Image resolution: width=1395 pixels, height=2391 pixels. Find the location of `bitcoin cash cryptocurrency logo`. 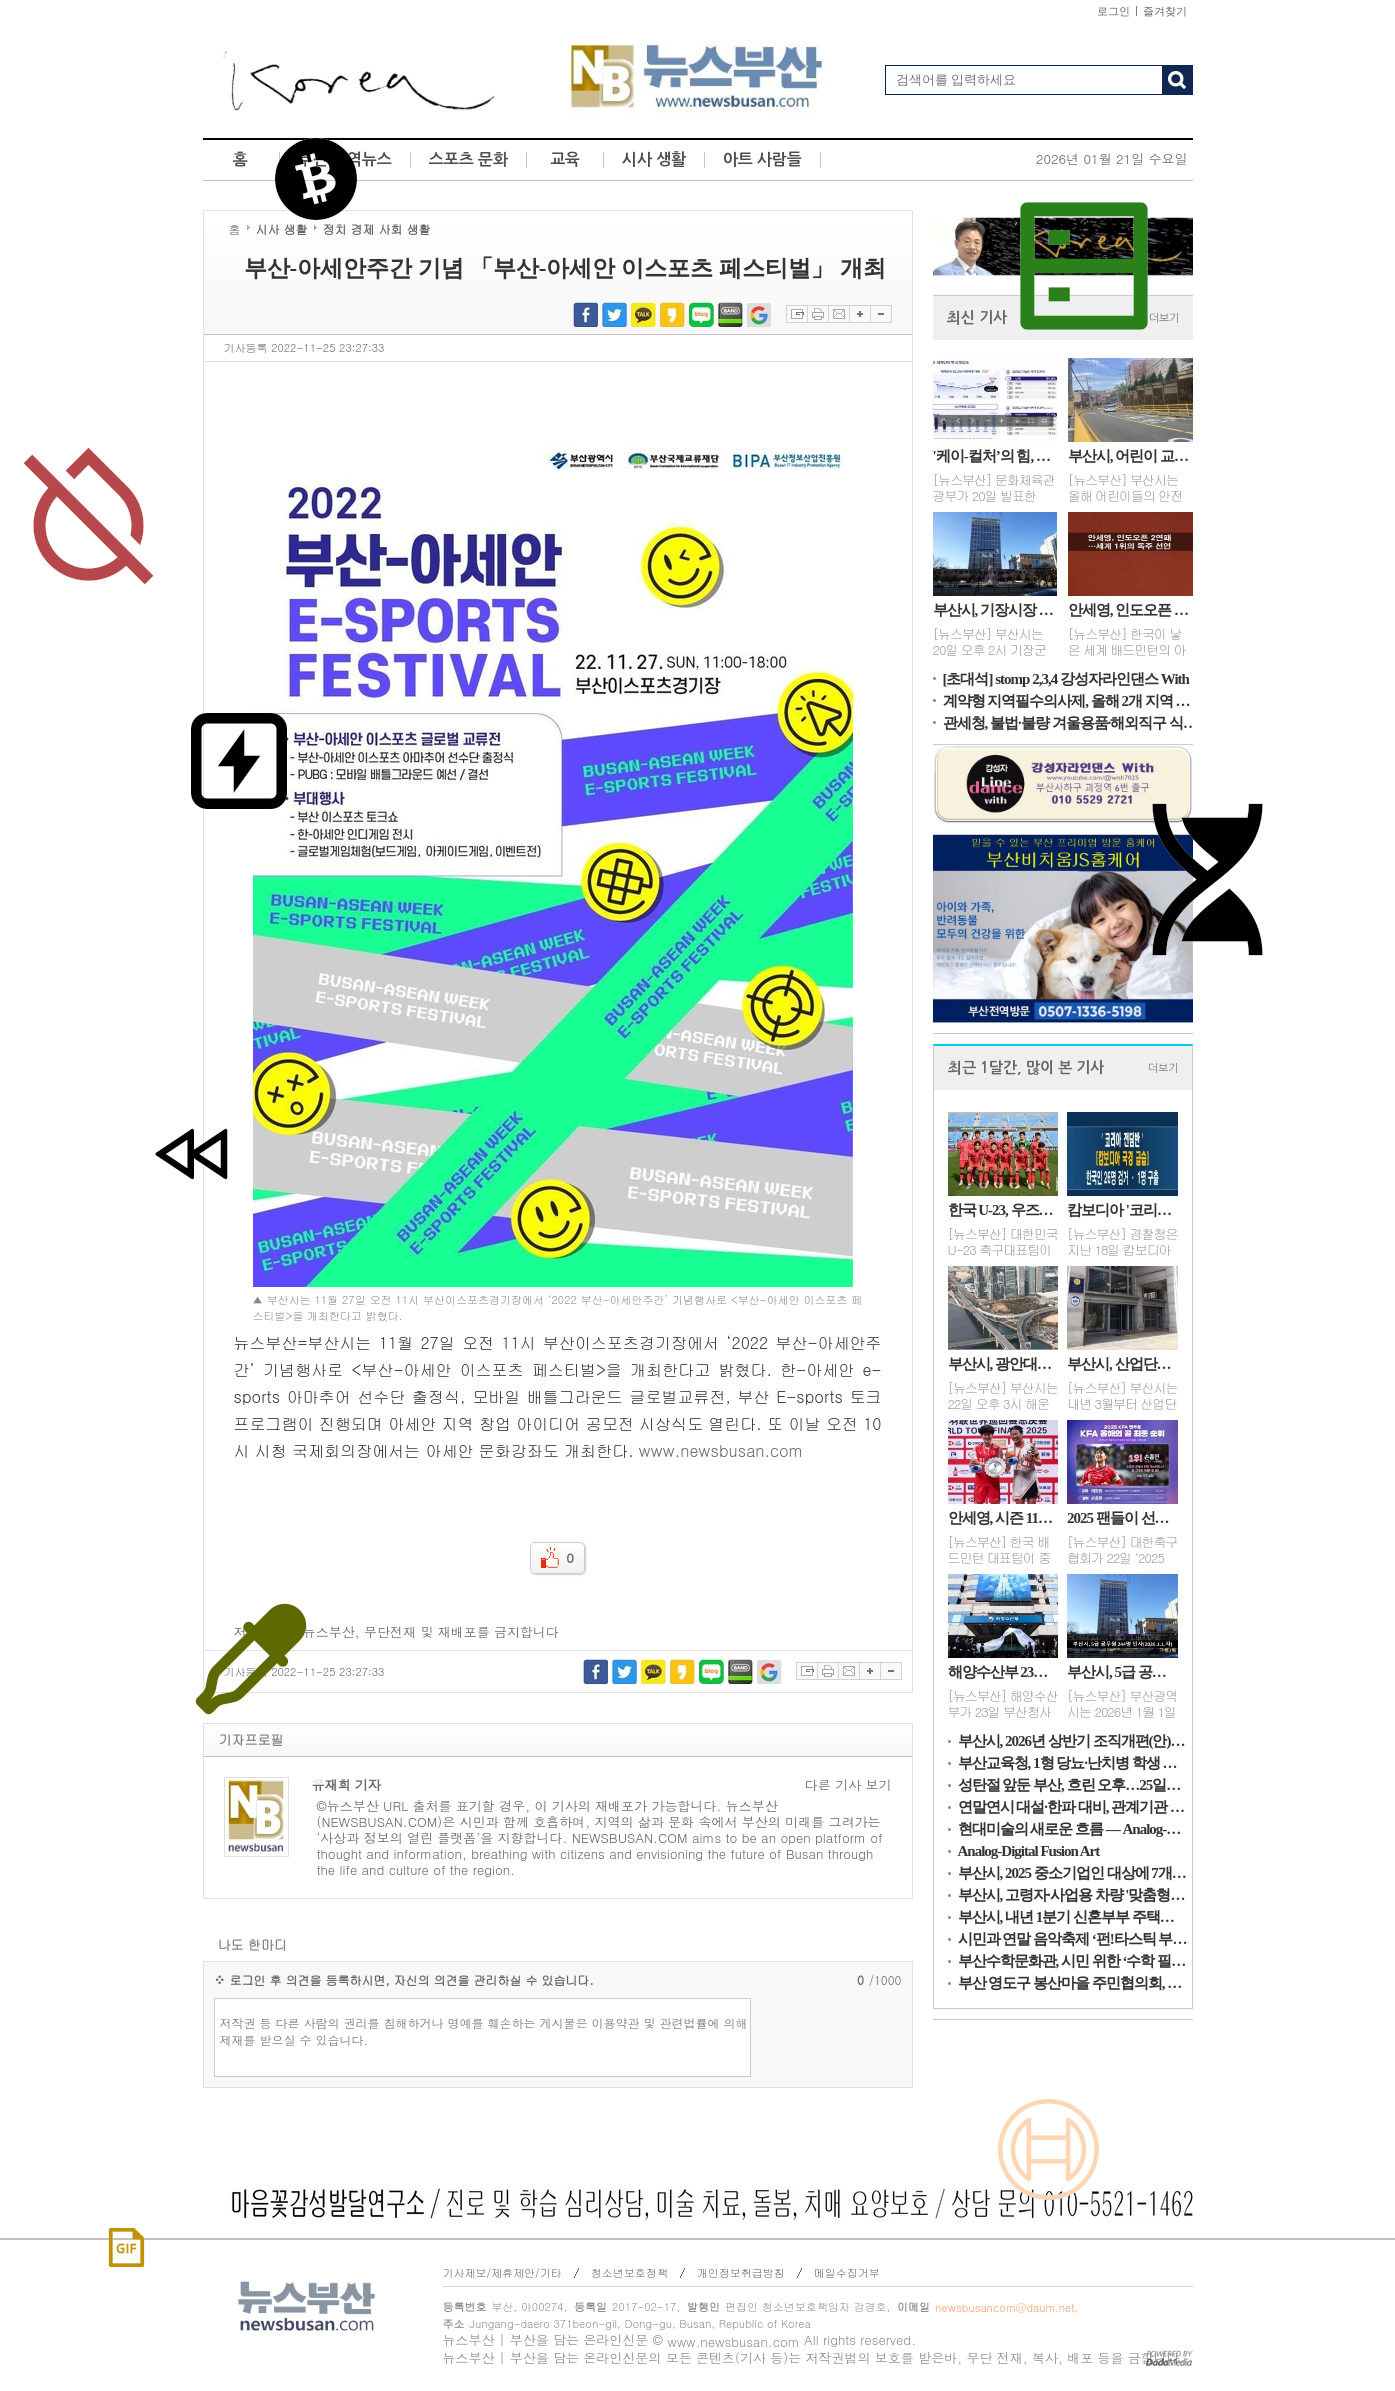

bitcoin cash cryptocurrency logo is located at coordinates (316, 179).